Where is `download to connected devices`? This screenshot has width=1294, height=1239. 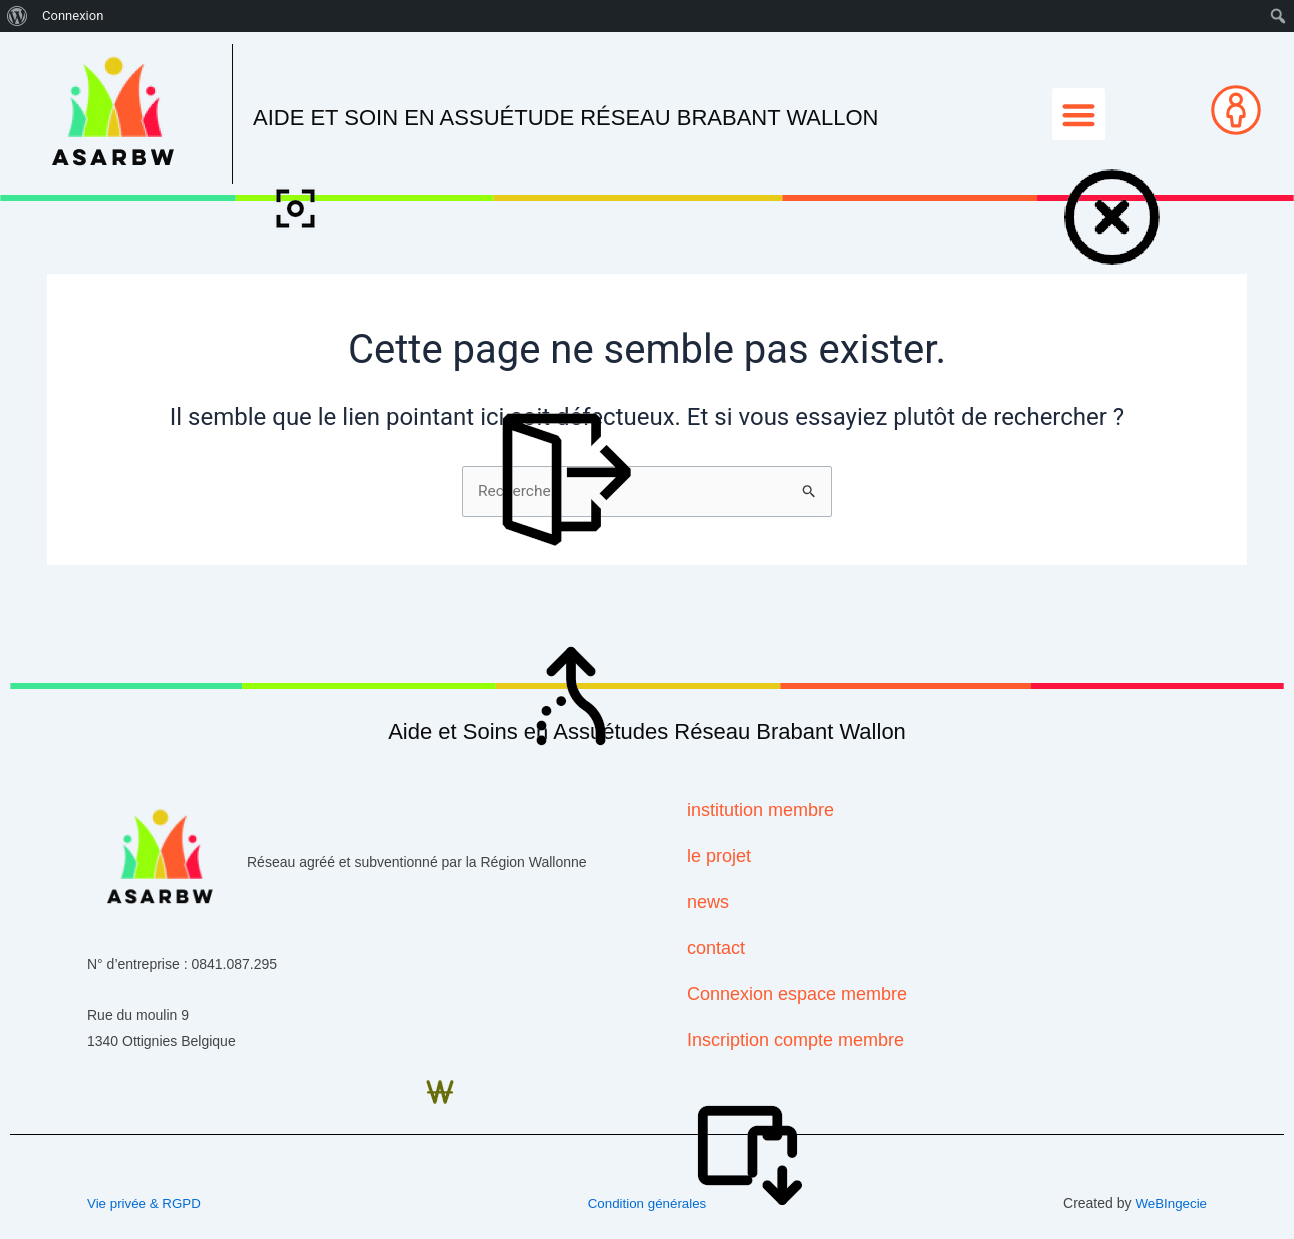
download to connected devices is located at coordinates (747, 1150).